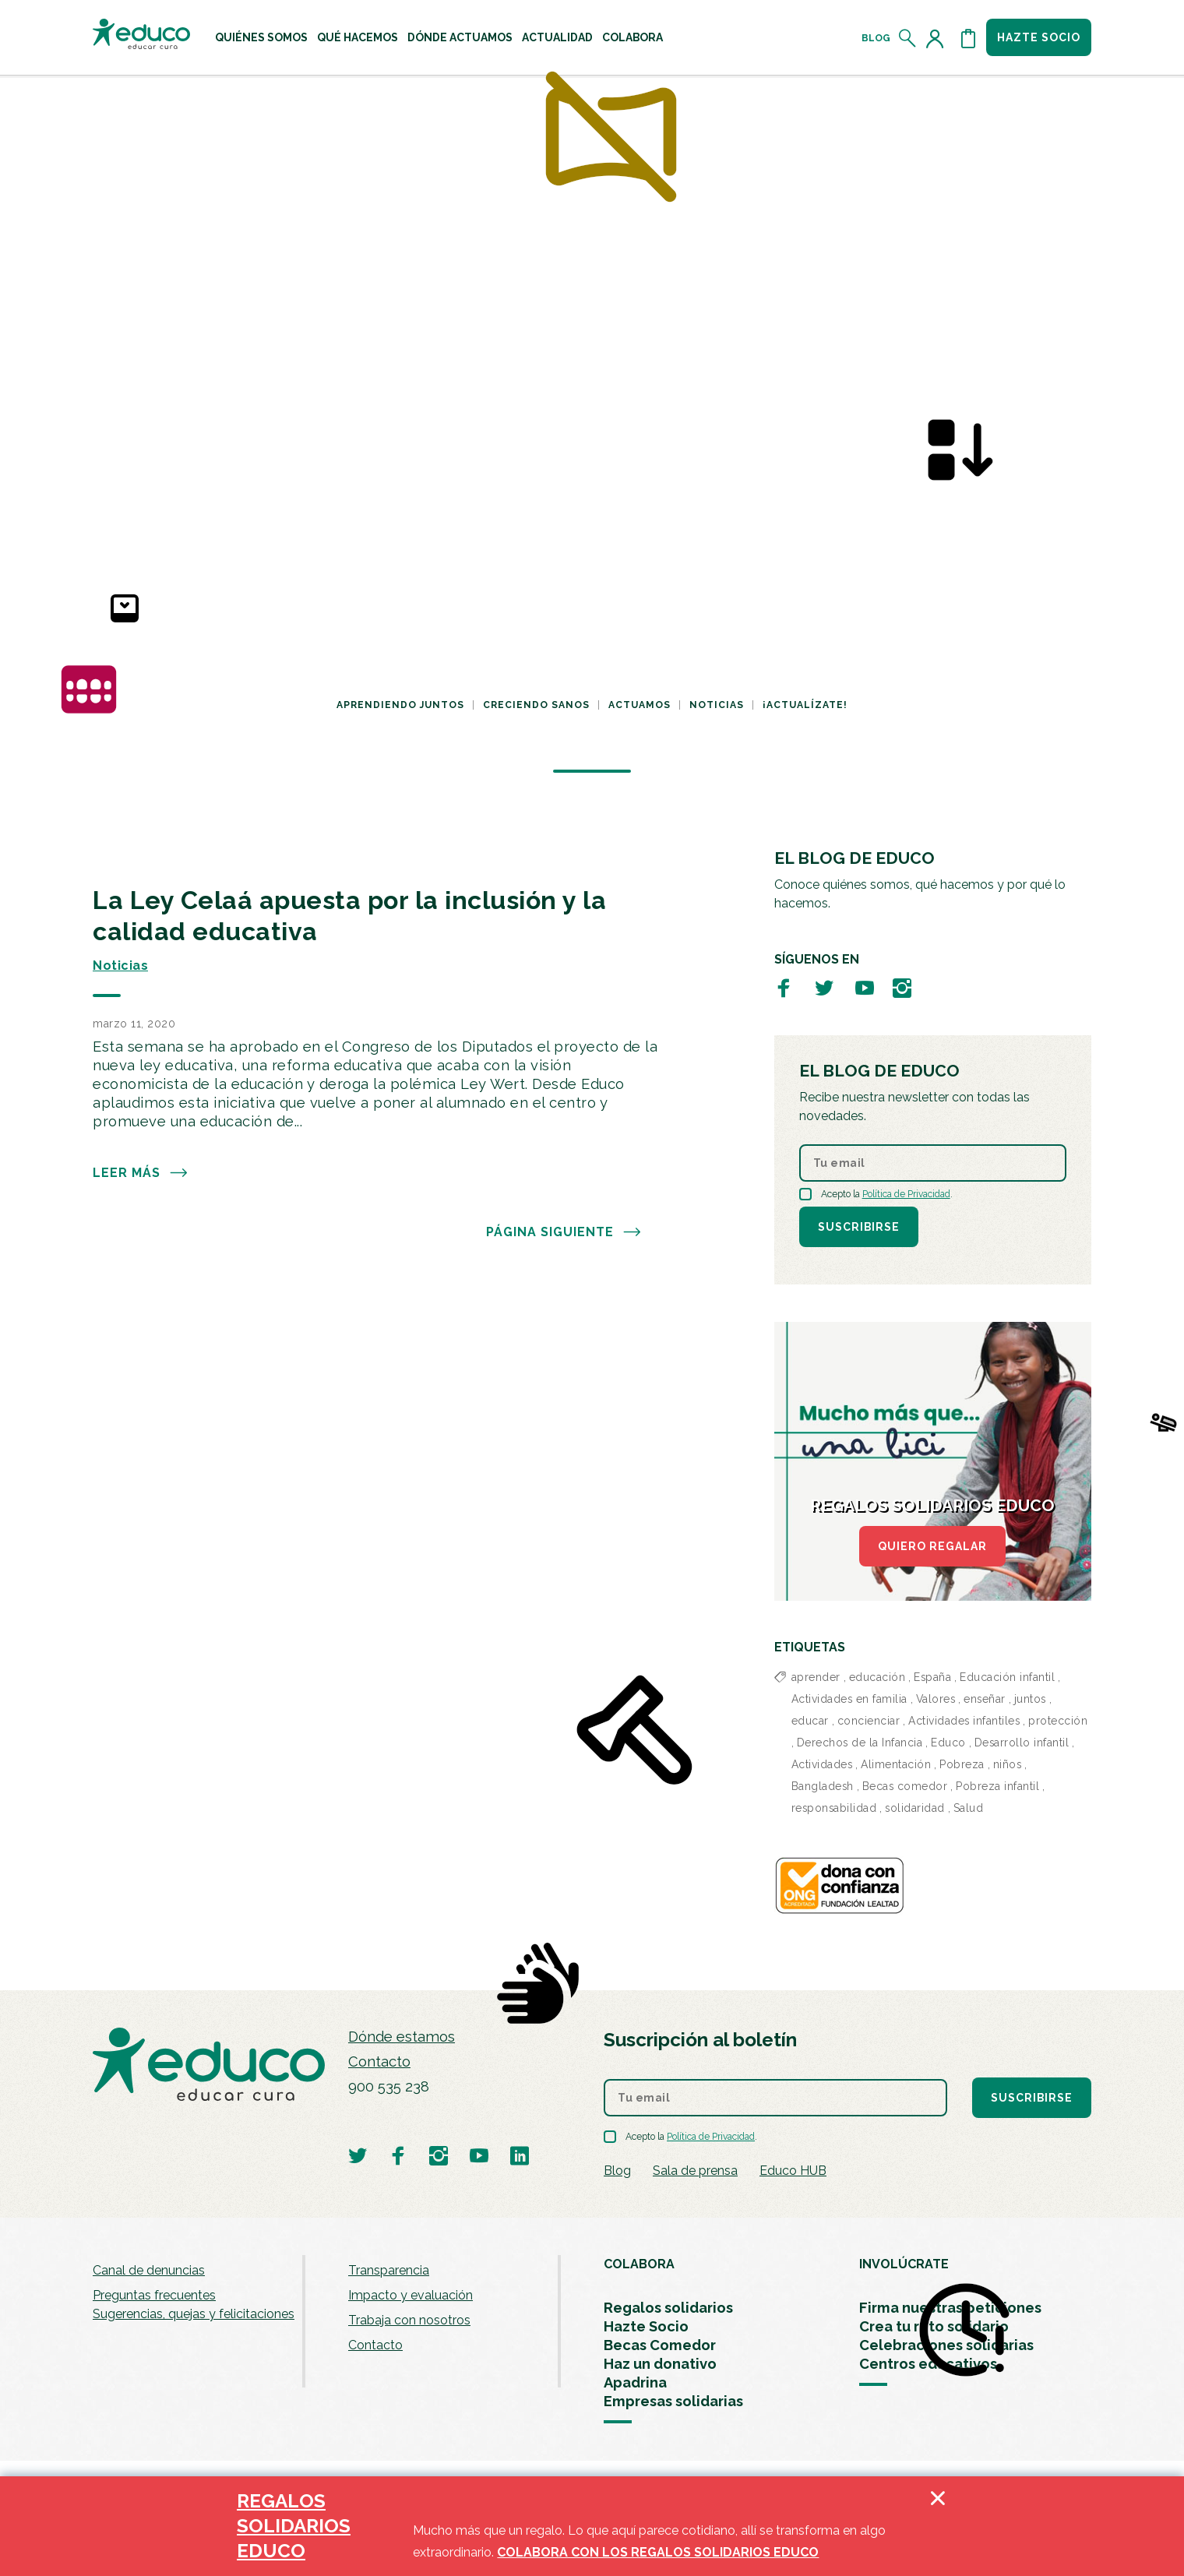 This screenshot has width=1184, height=2576. I want to click on access crafting or woodcutting tools, so click(634, 1732).